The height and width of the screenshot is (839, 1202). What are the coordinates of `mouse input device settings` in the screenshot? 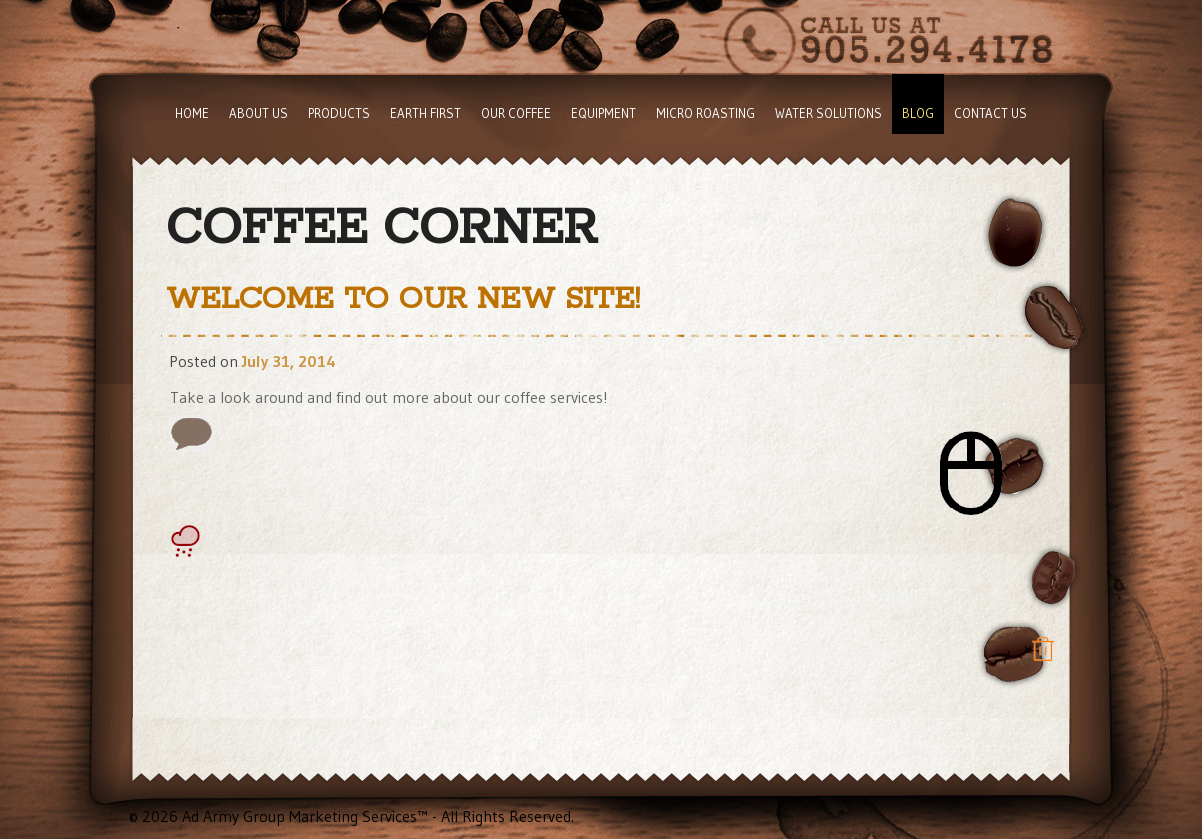 It's located at (971, 473).